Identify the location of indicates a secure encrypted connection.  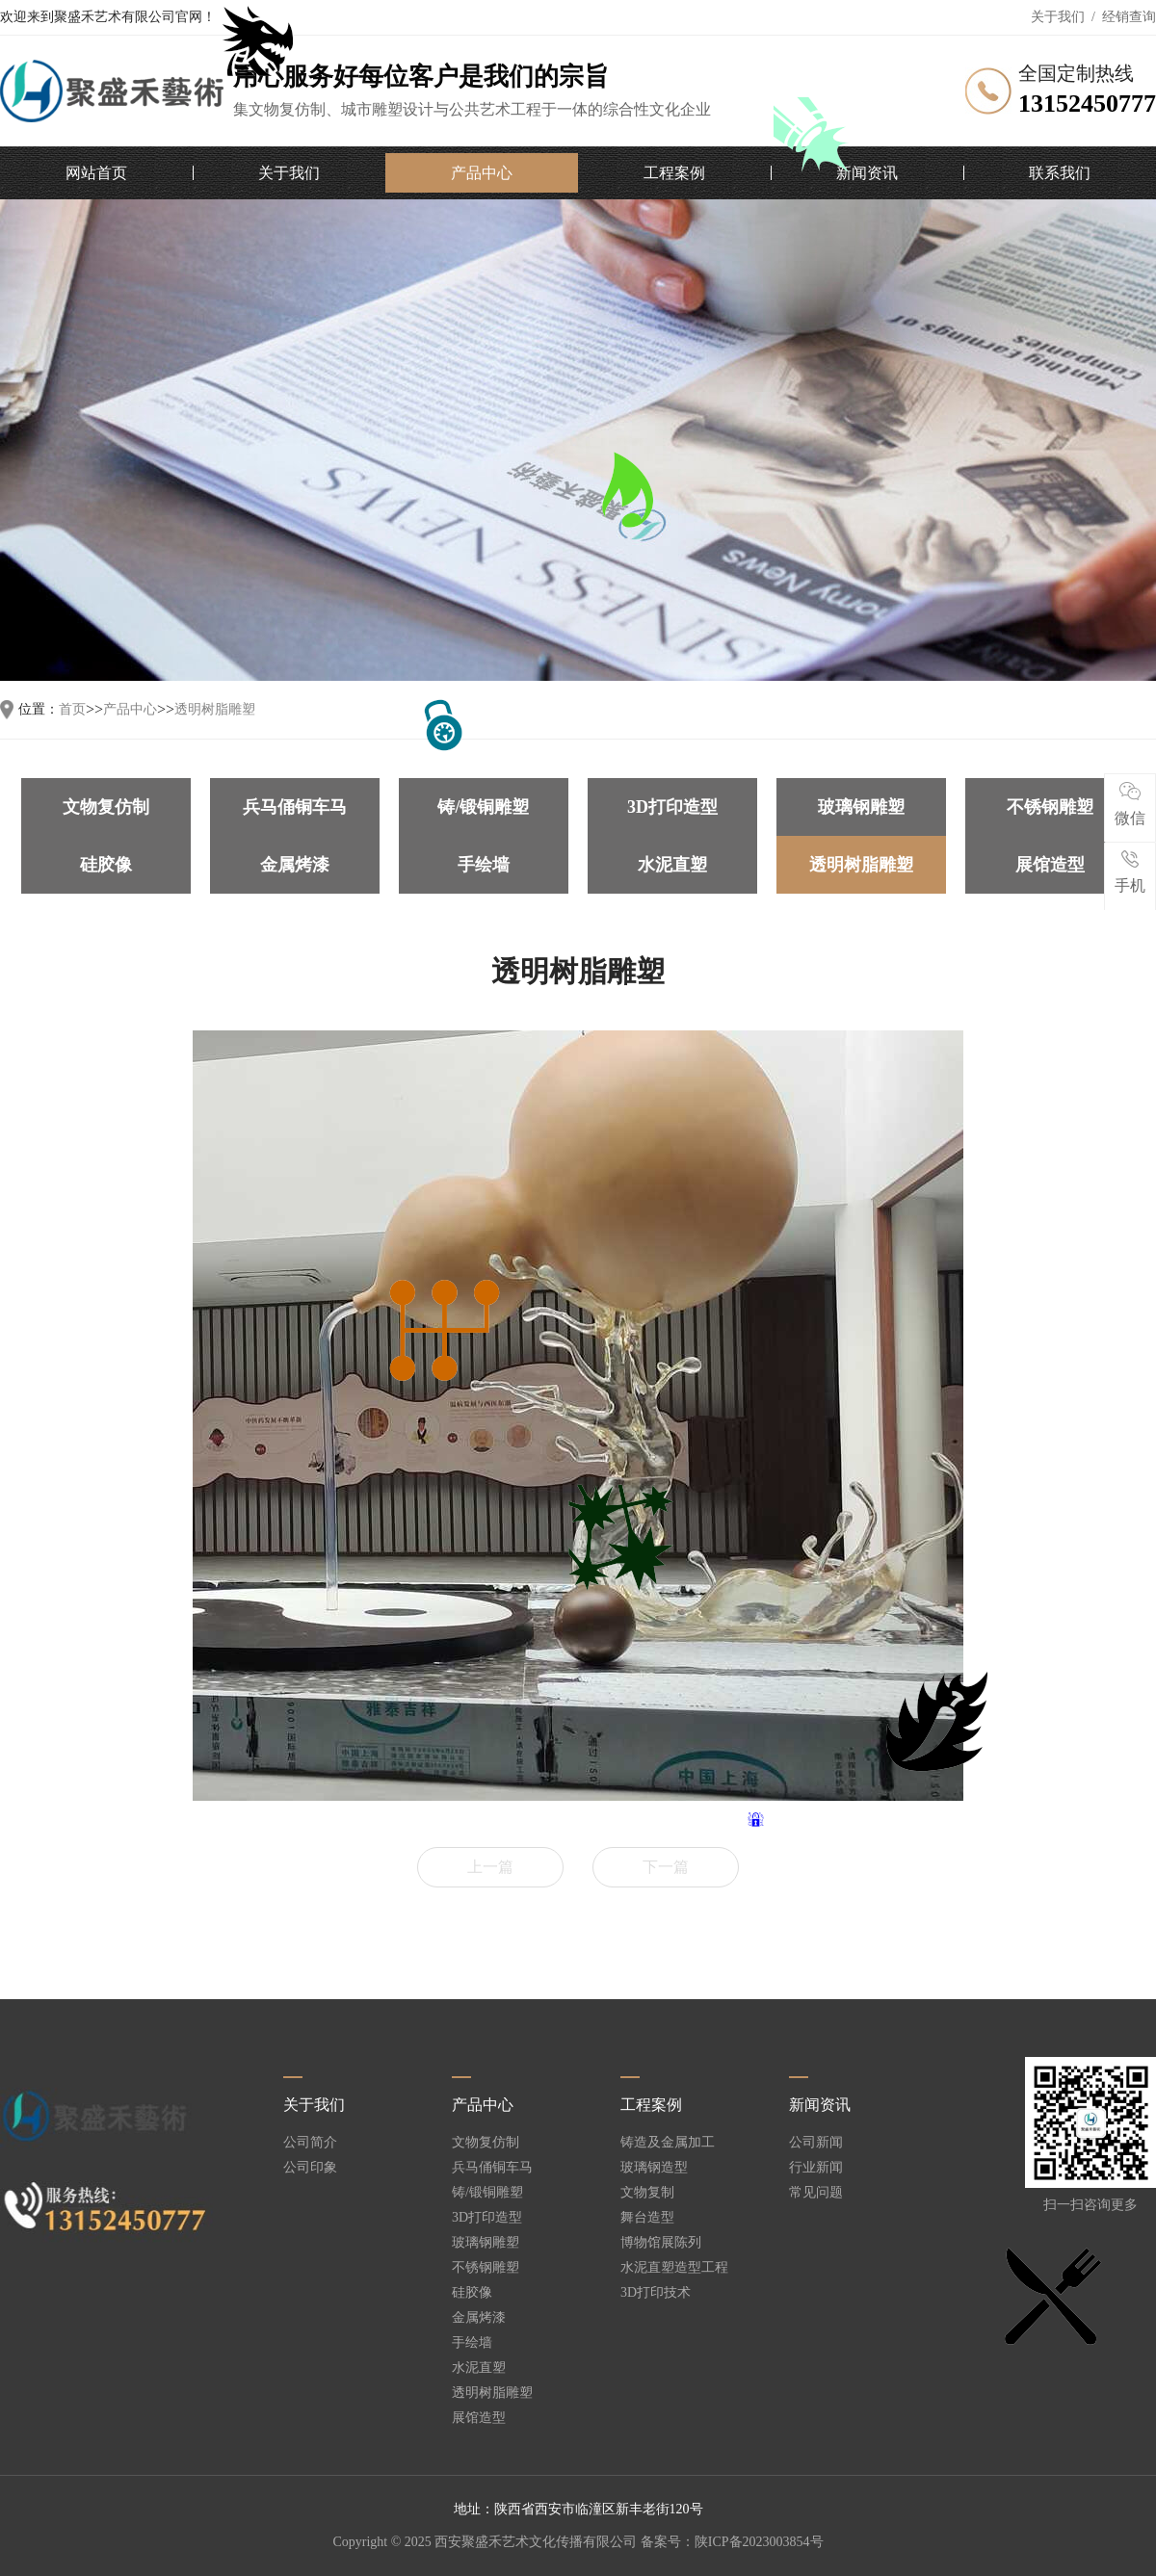
(755, 1819).